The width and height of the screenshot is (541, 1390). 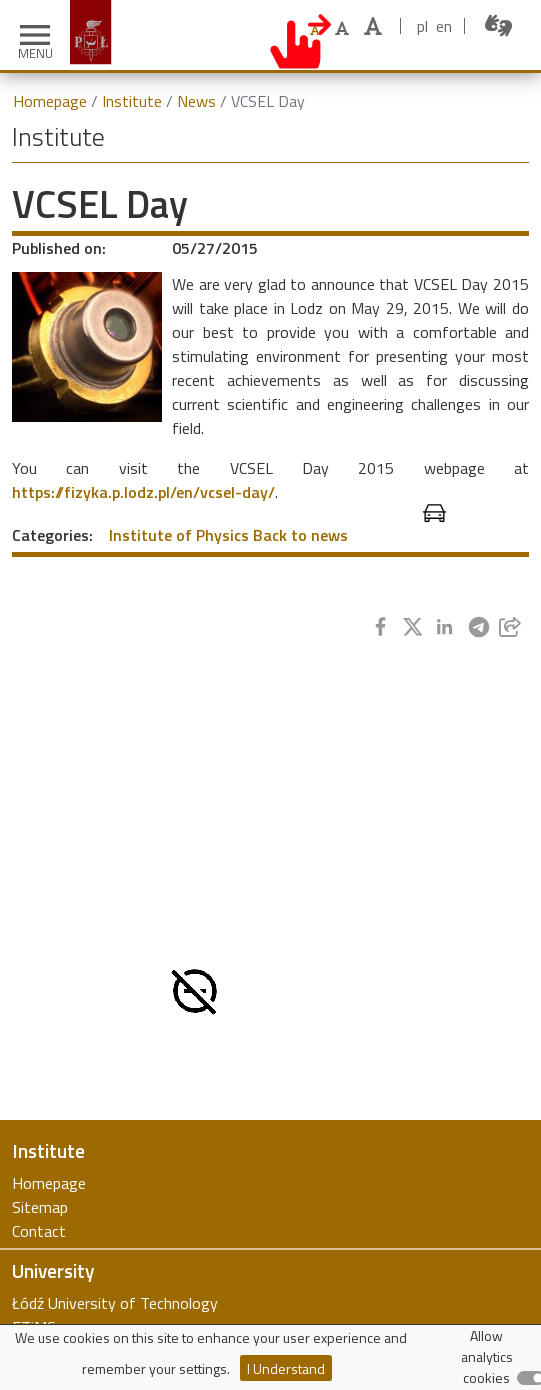 I want to click on access vehicle or car-related features, so click(x=434, y=513).